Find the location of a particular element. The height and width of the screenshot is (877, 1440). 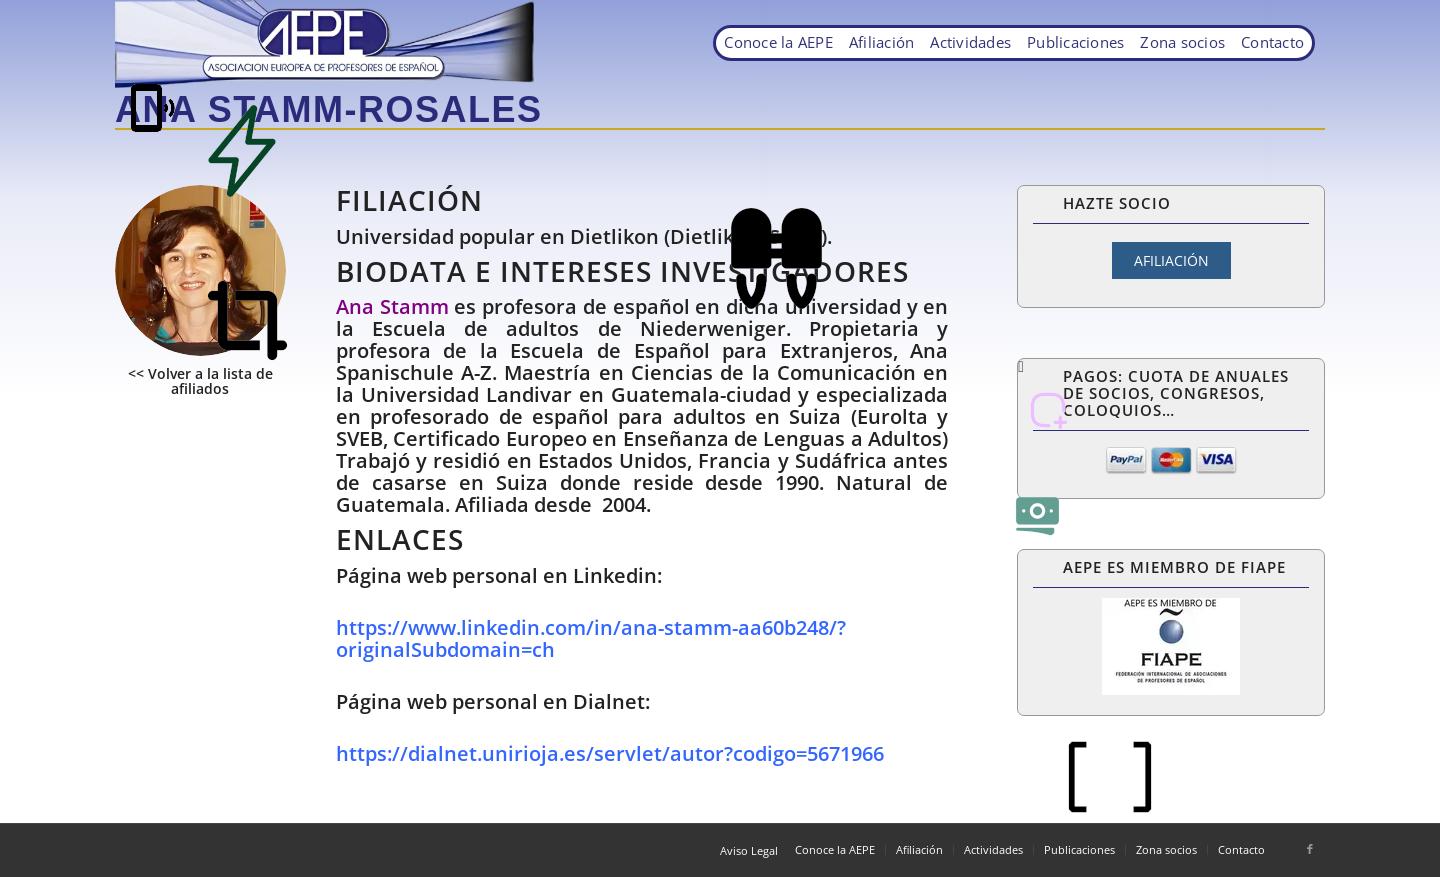

indicates an array data type in code is located at coordinates (1110, 777).